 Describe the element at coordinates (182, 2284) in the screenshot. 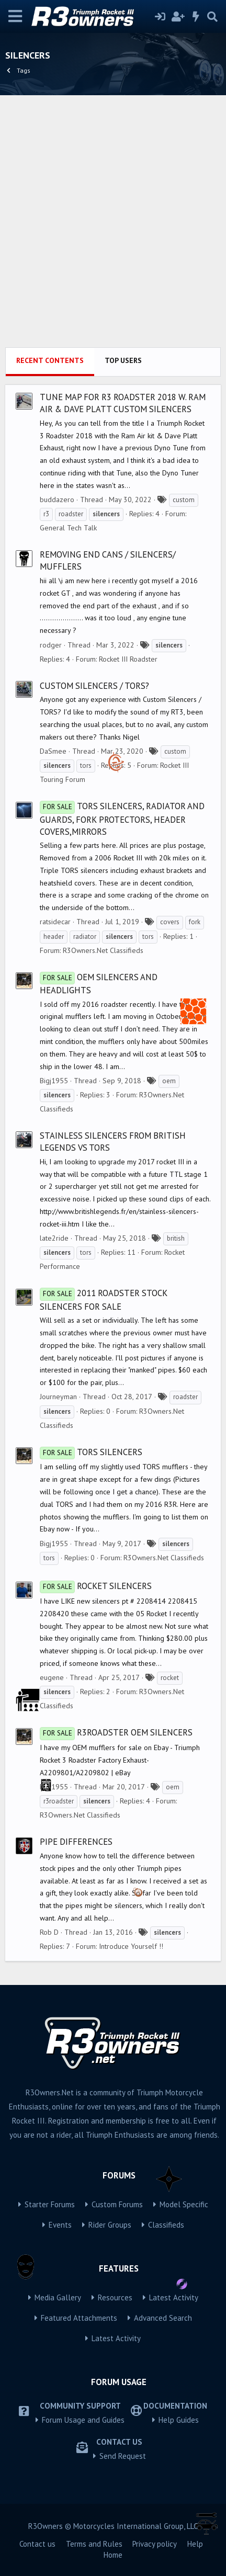

I see `indicates sound or audio resonance effect` at that location.